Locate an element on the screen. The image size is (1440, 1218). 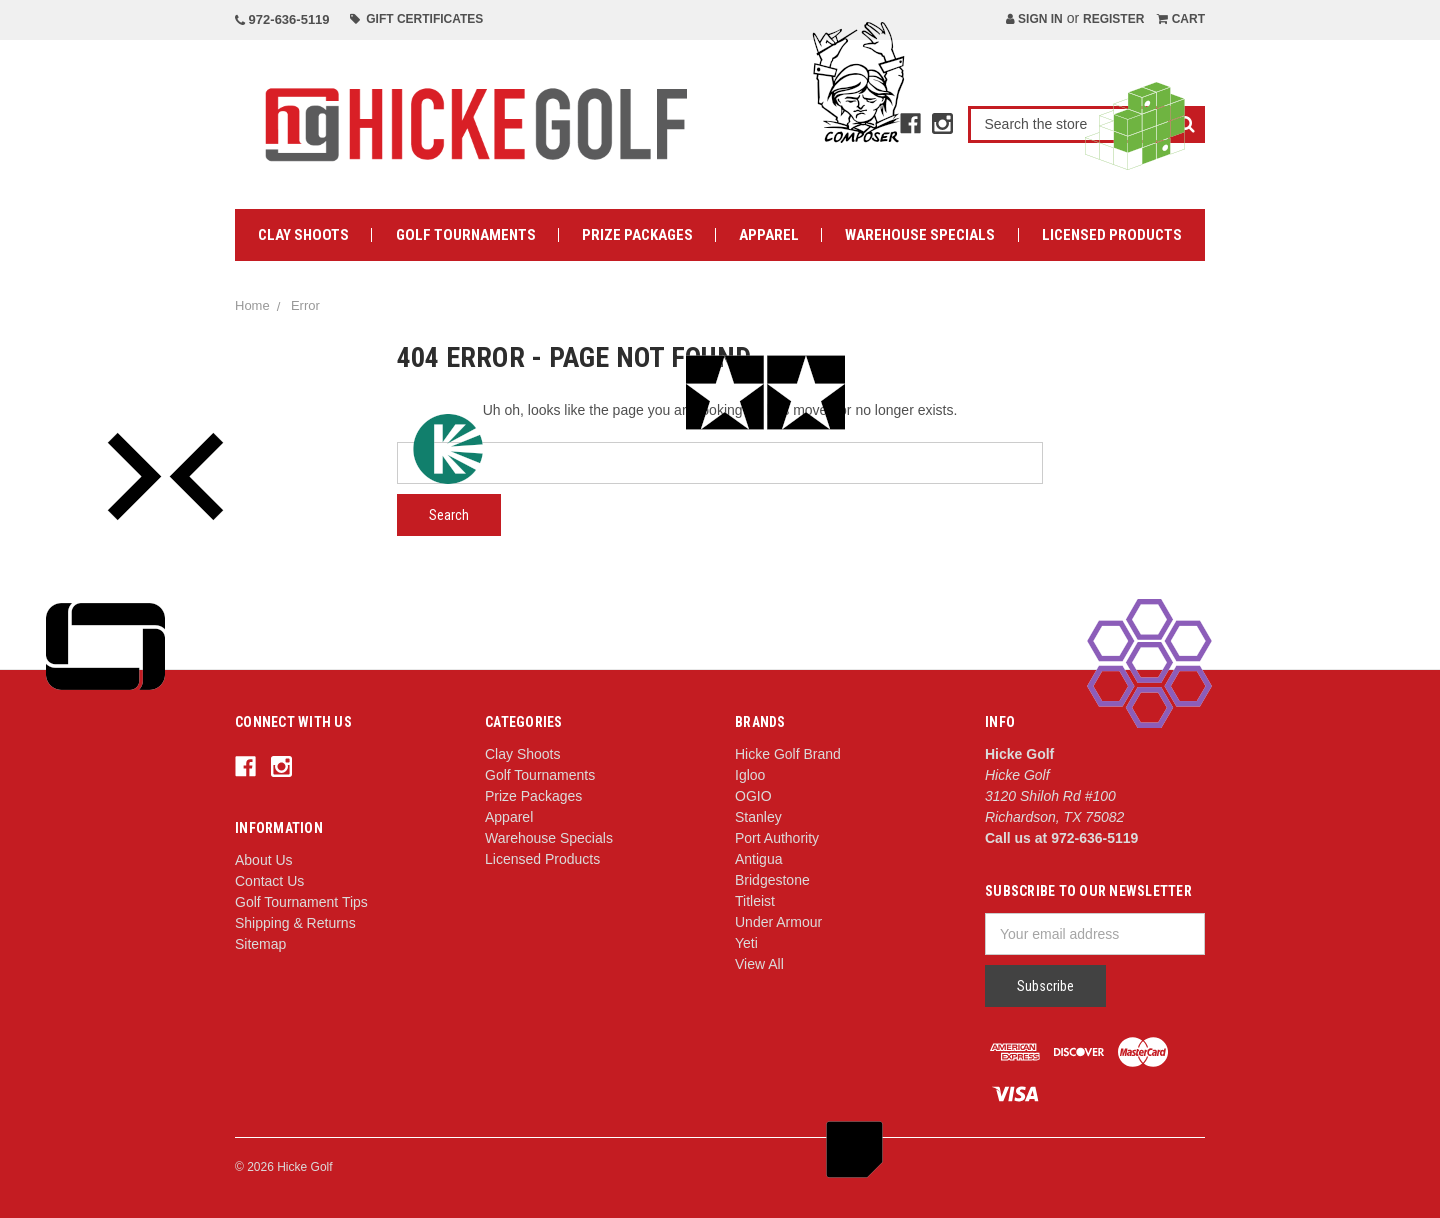
visit the Python Package Index (PyPI) website is located at coordinates (1135, 126).